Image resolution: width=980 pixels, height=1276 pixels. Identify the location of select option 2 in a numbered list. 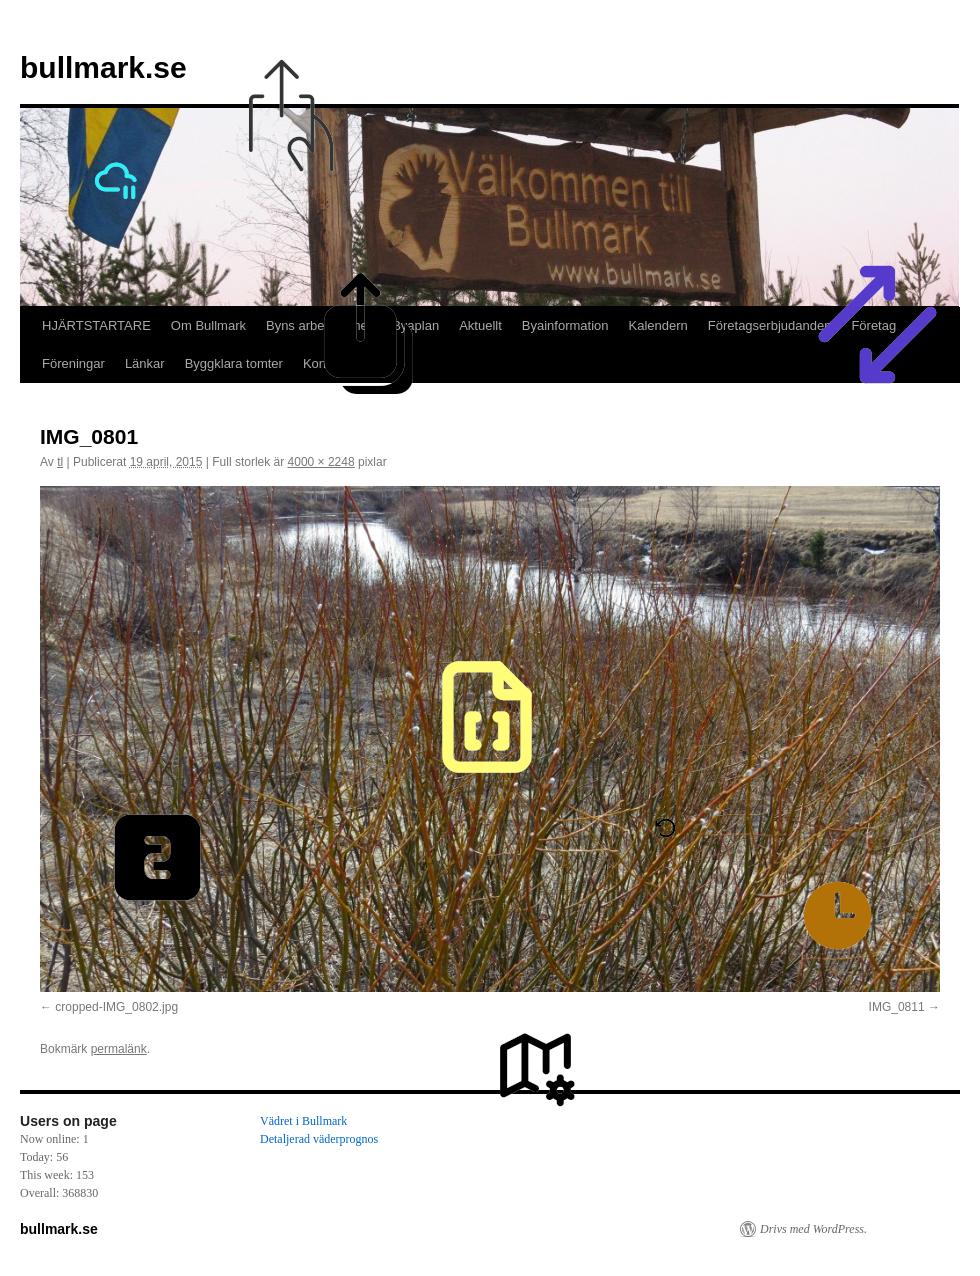
(157, 857).